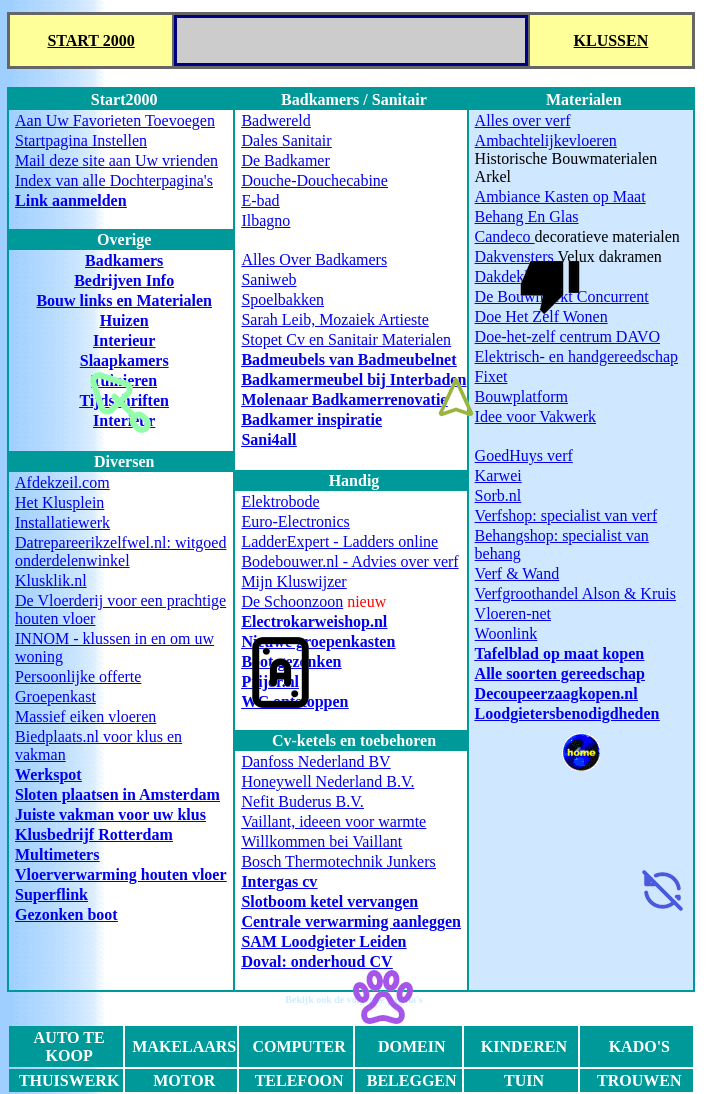 Image resolution: width=709 pixels, height=1094 pixels. I want to click on access pet-related features or settings, so click(383, 997).